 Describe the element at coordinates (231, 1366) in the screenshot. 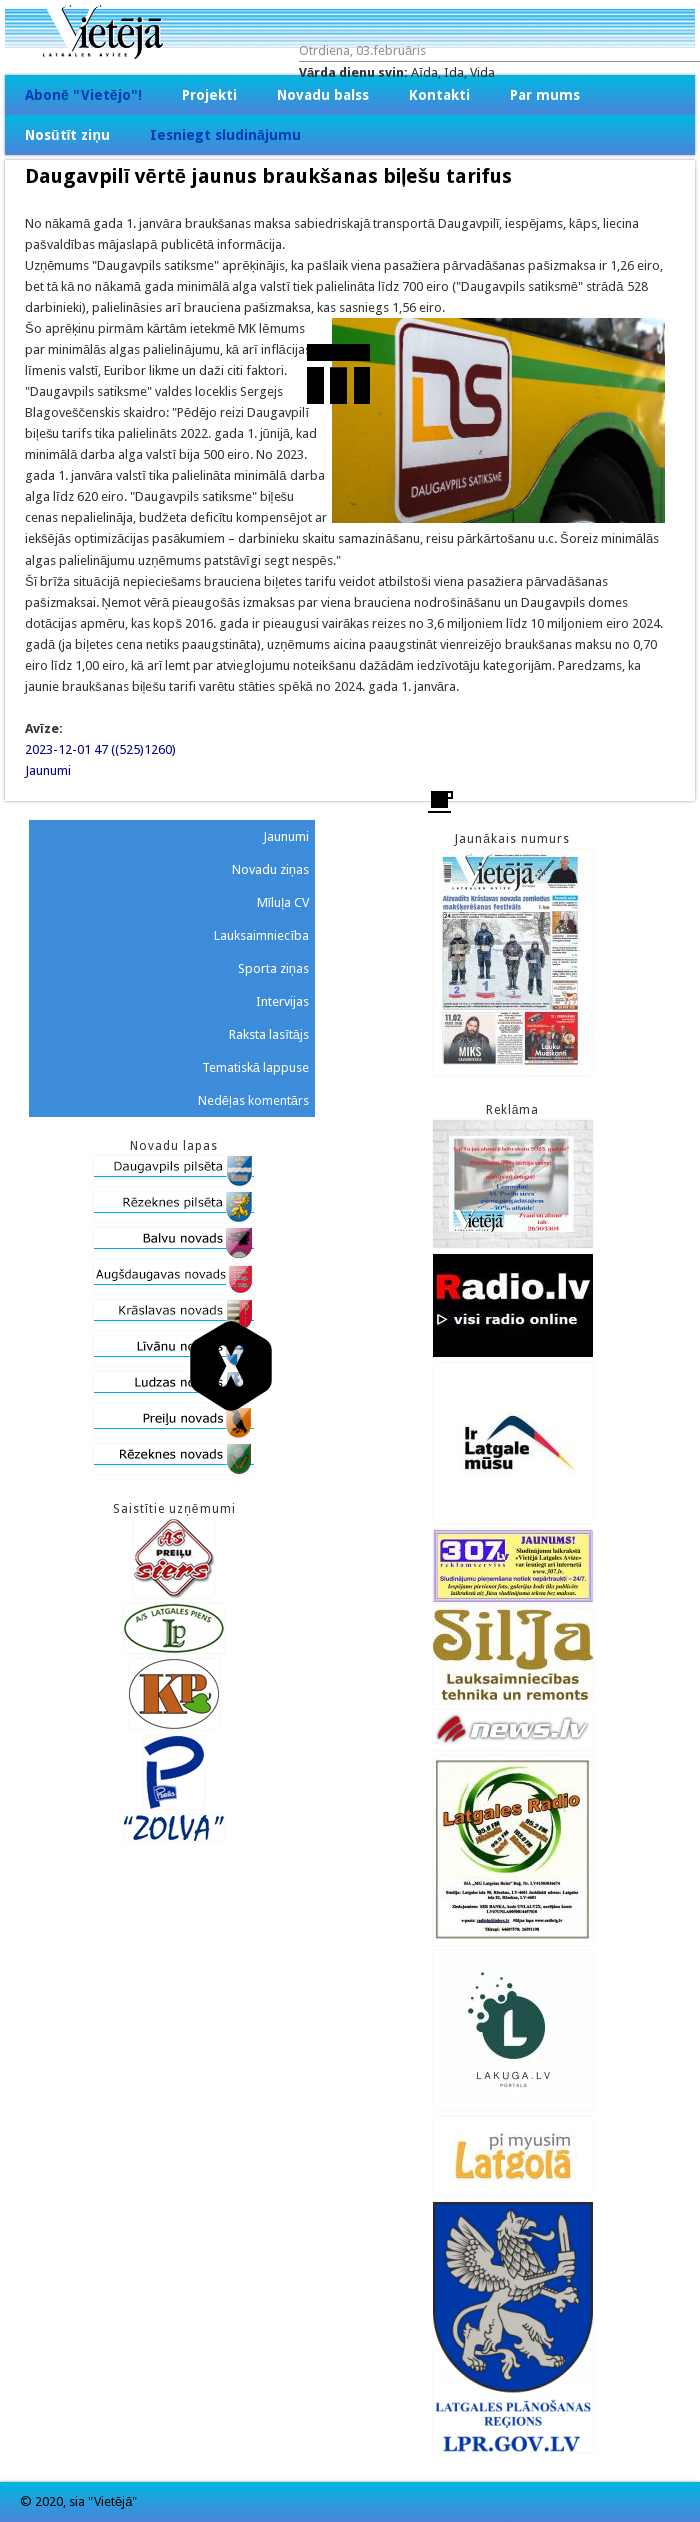

I see `close or cancel action` at that location.